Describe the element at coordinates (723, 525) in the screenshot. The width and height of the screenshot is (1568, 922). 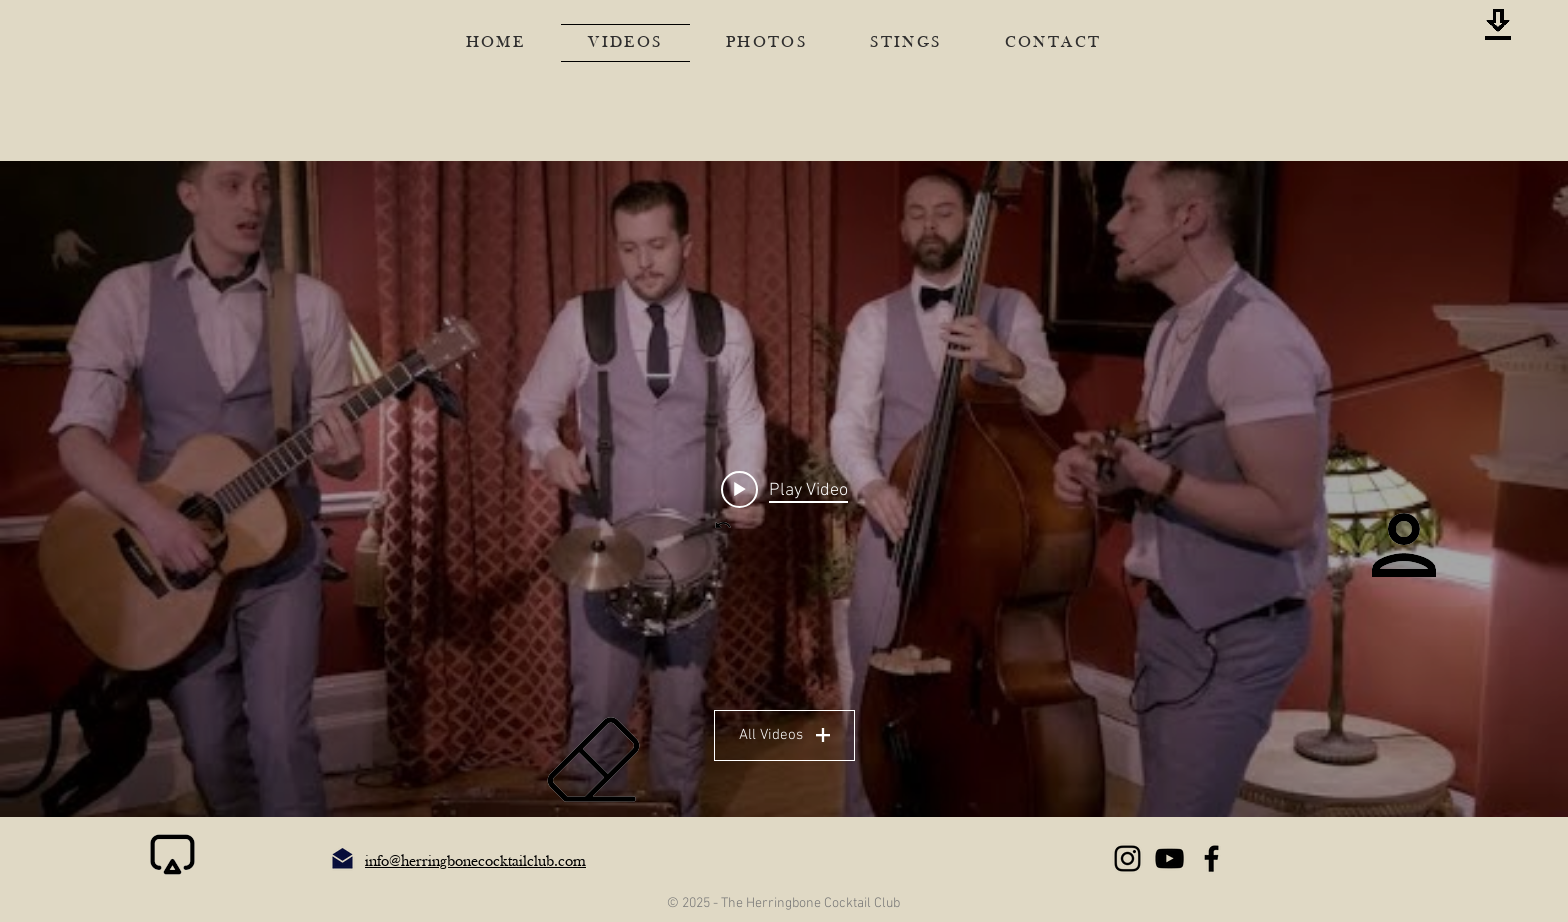
I see `undo the last action` at that location.